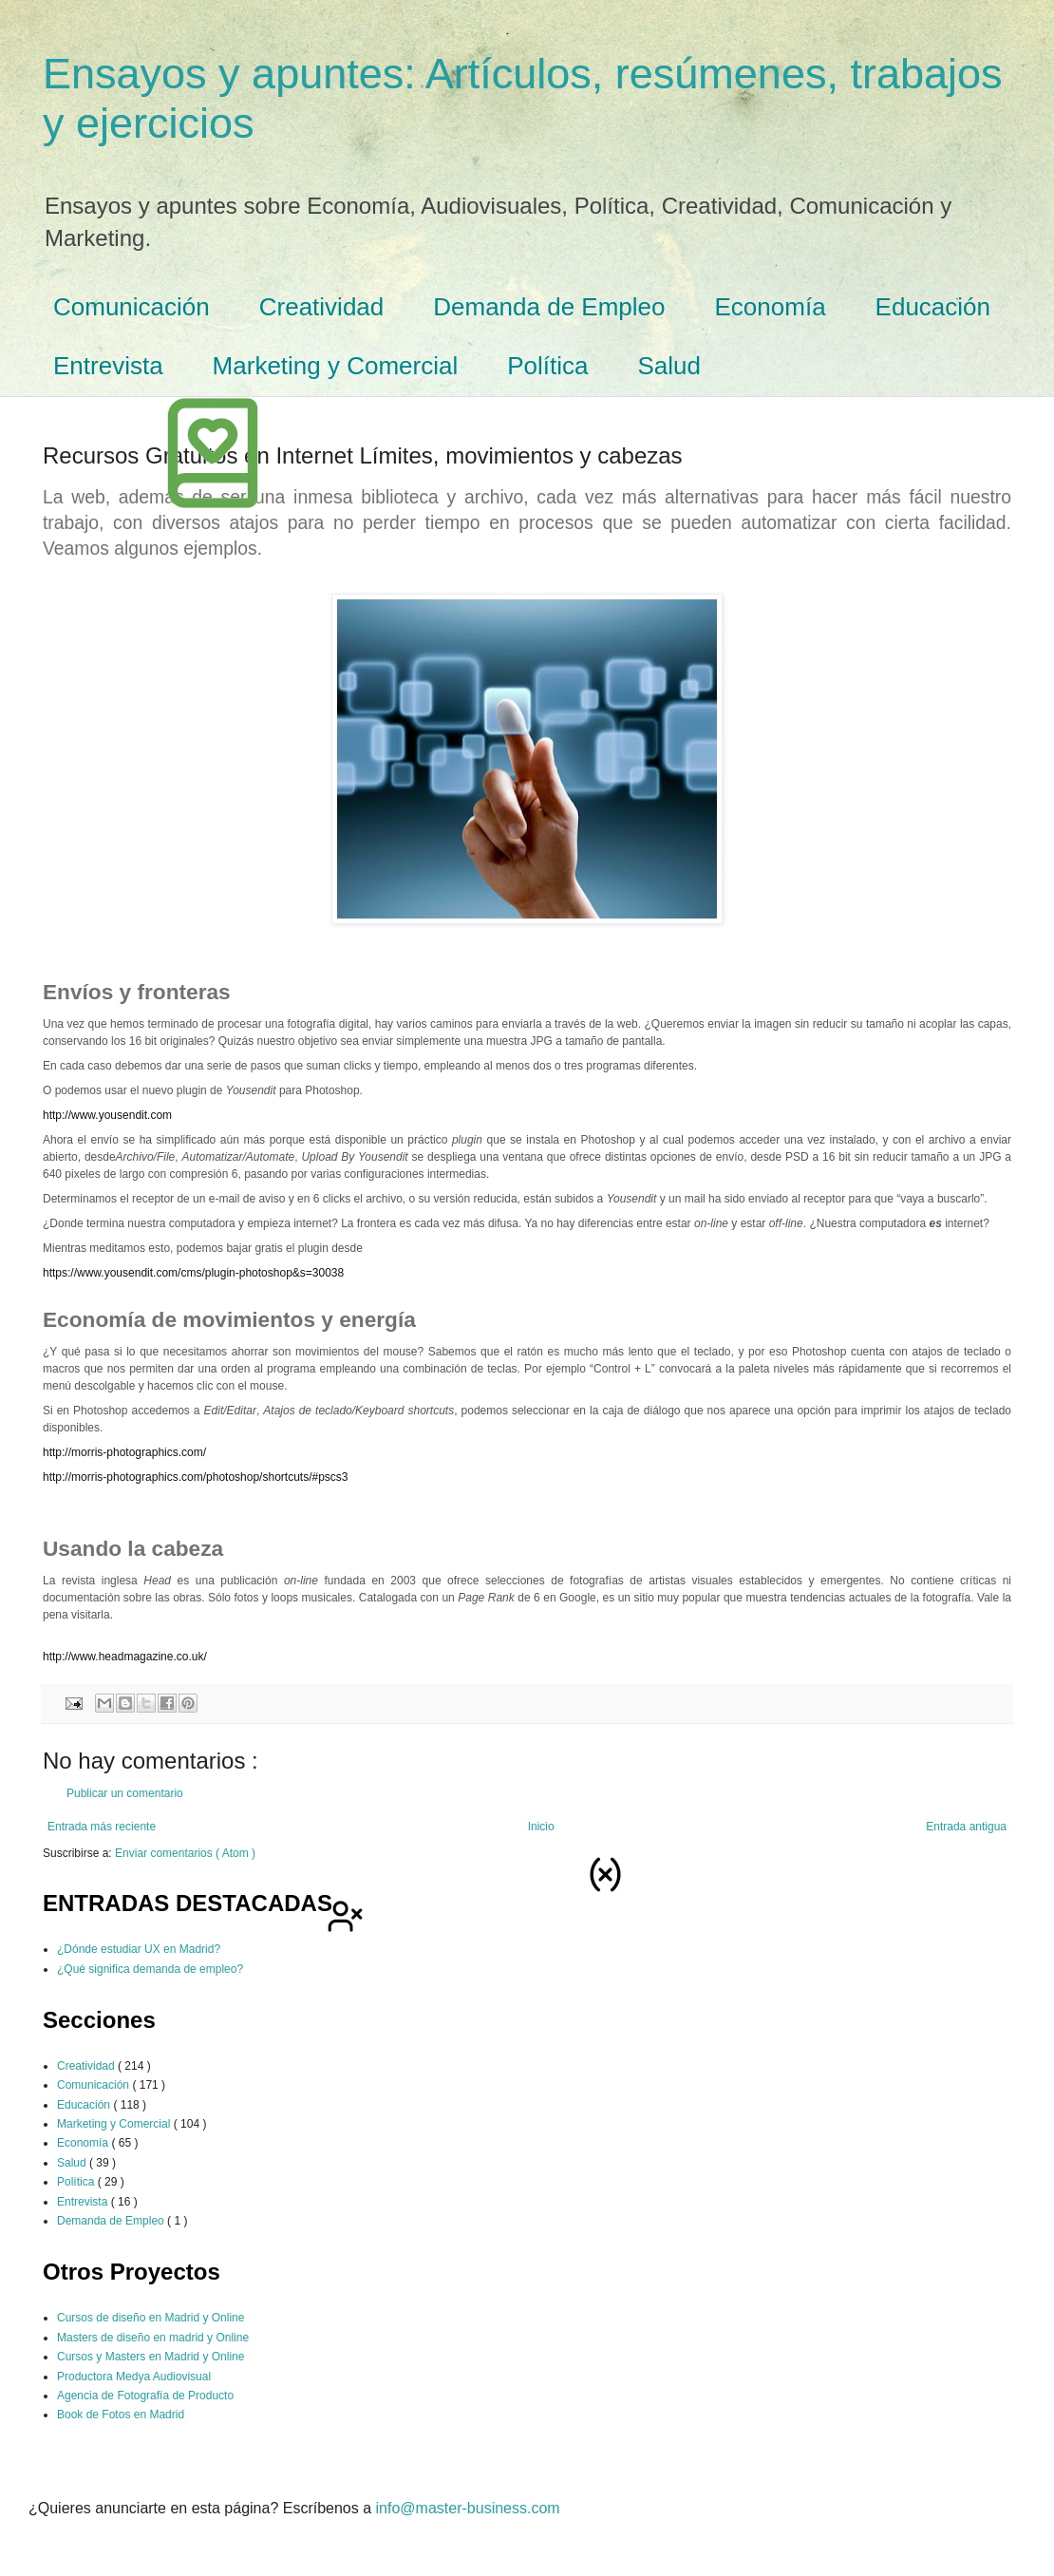  I want to click on remove a user from your contacts, so click(345, 1916).